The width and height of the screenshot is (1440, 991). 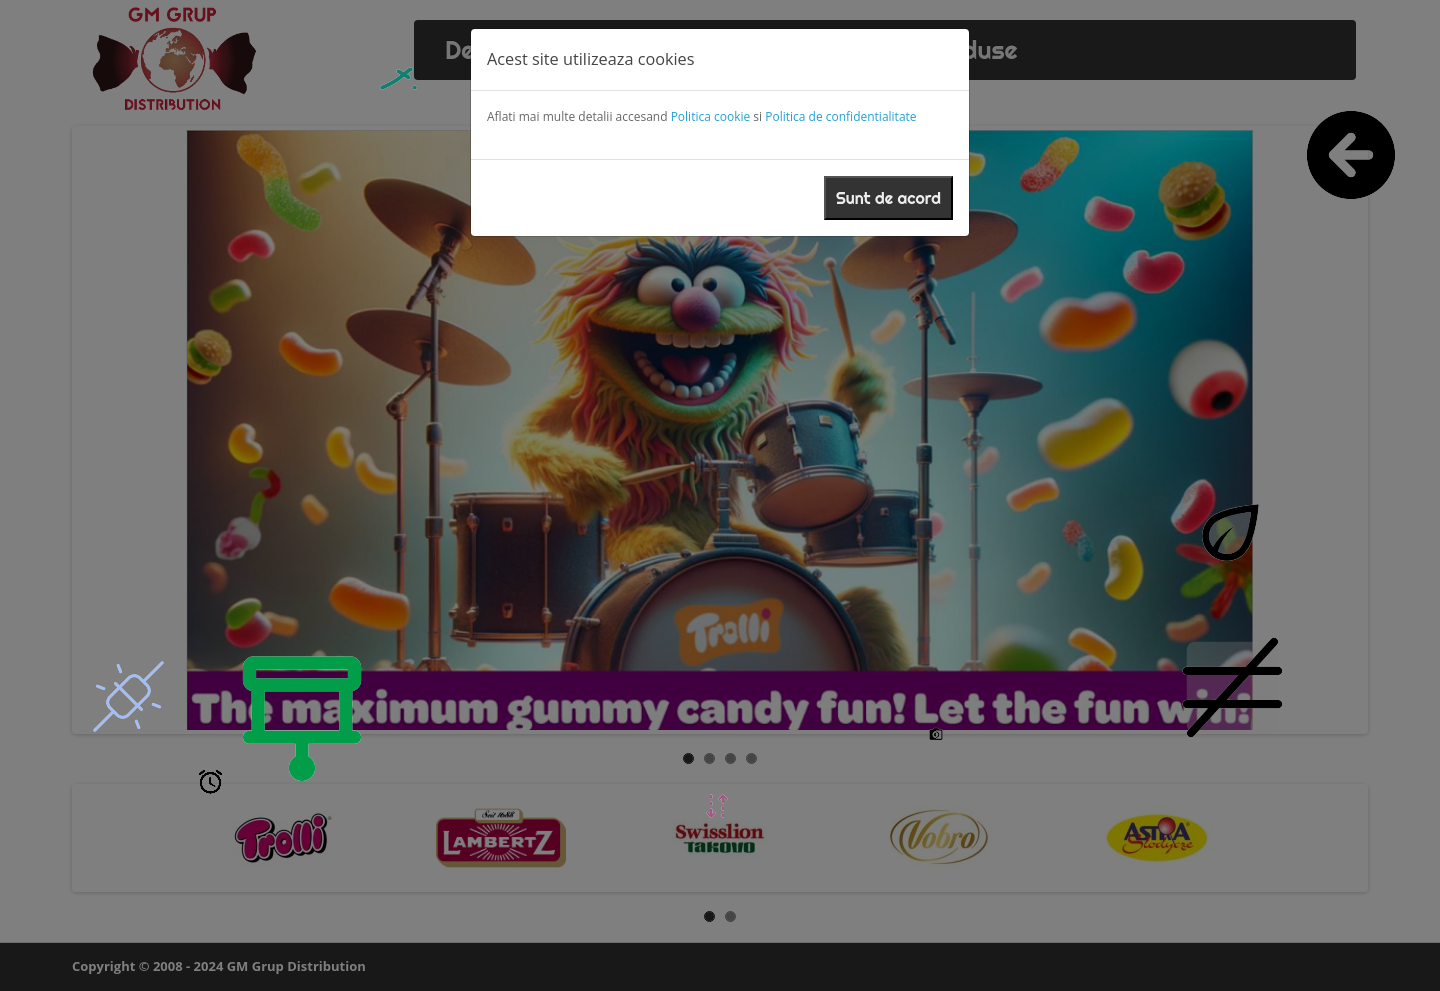 What do you see at coordinates (398, 79) in the screenshot?
I see `indicates maldivian rufiyaa currency` at bounding box center [398, 79].